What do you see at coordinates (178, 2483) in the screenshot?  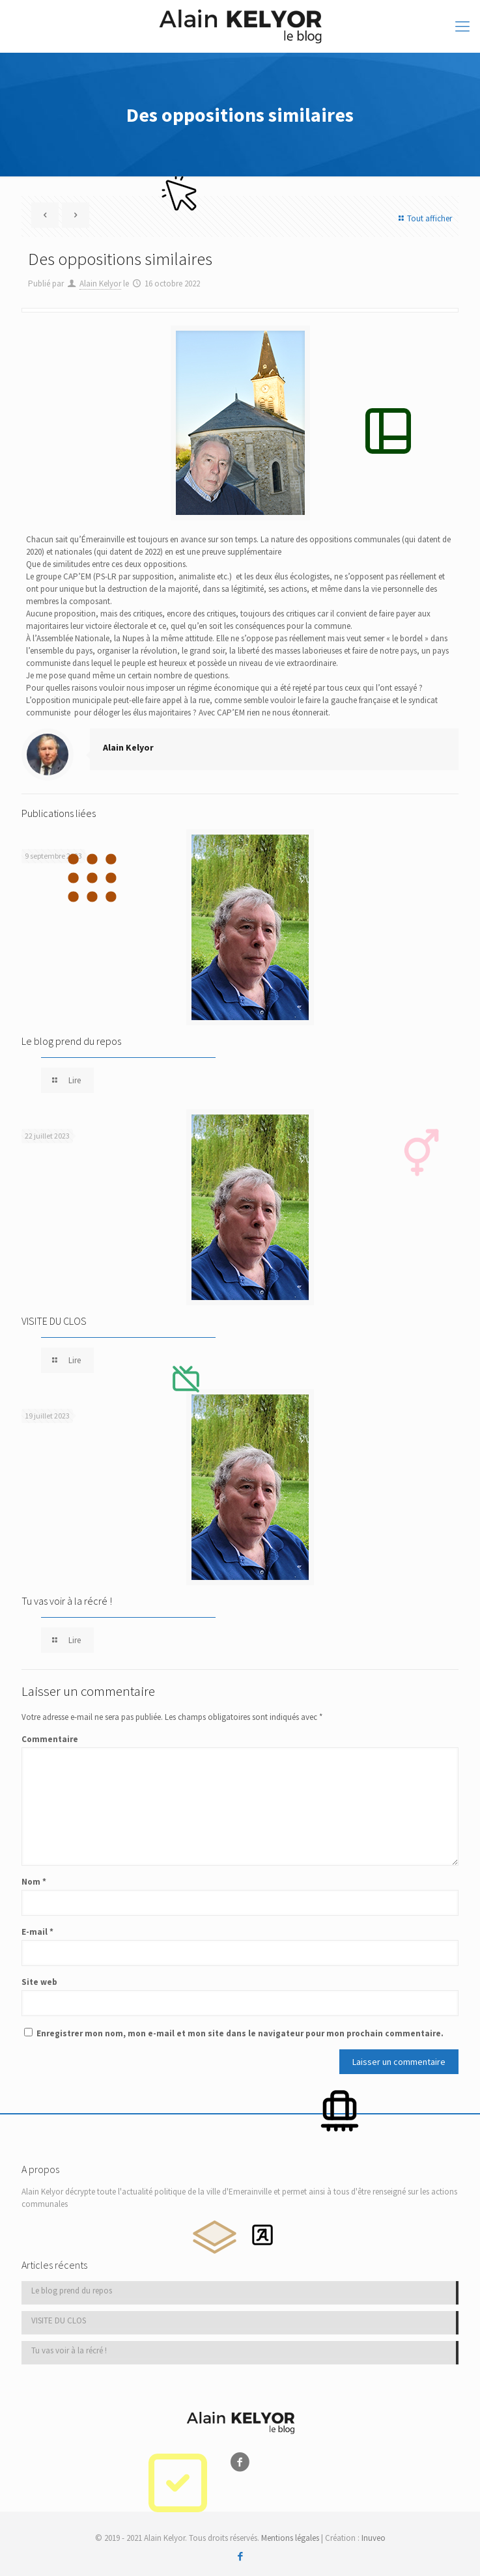 I see `mark item as complete` at bounding box center [178, 2483].